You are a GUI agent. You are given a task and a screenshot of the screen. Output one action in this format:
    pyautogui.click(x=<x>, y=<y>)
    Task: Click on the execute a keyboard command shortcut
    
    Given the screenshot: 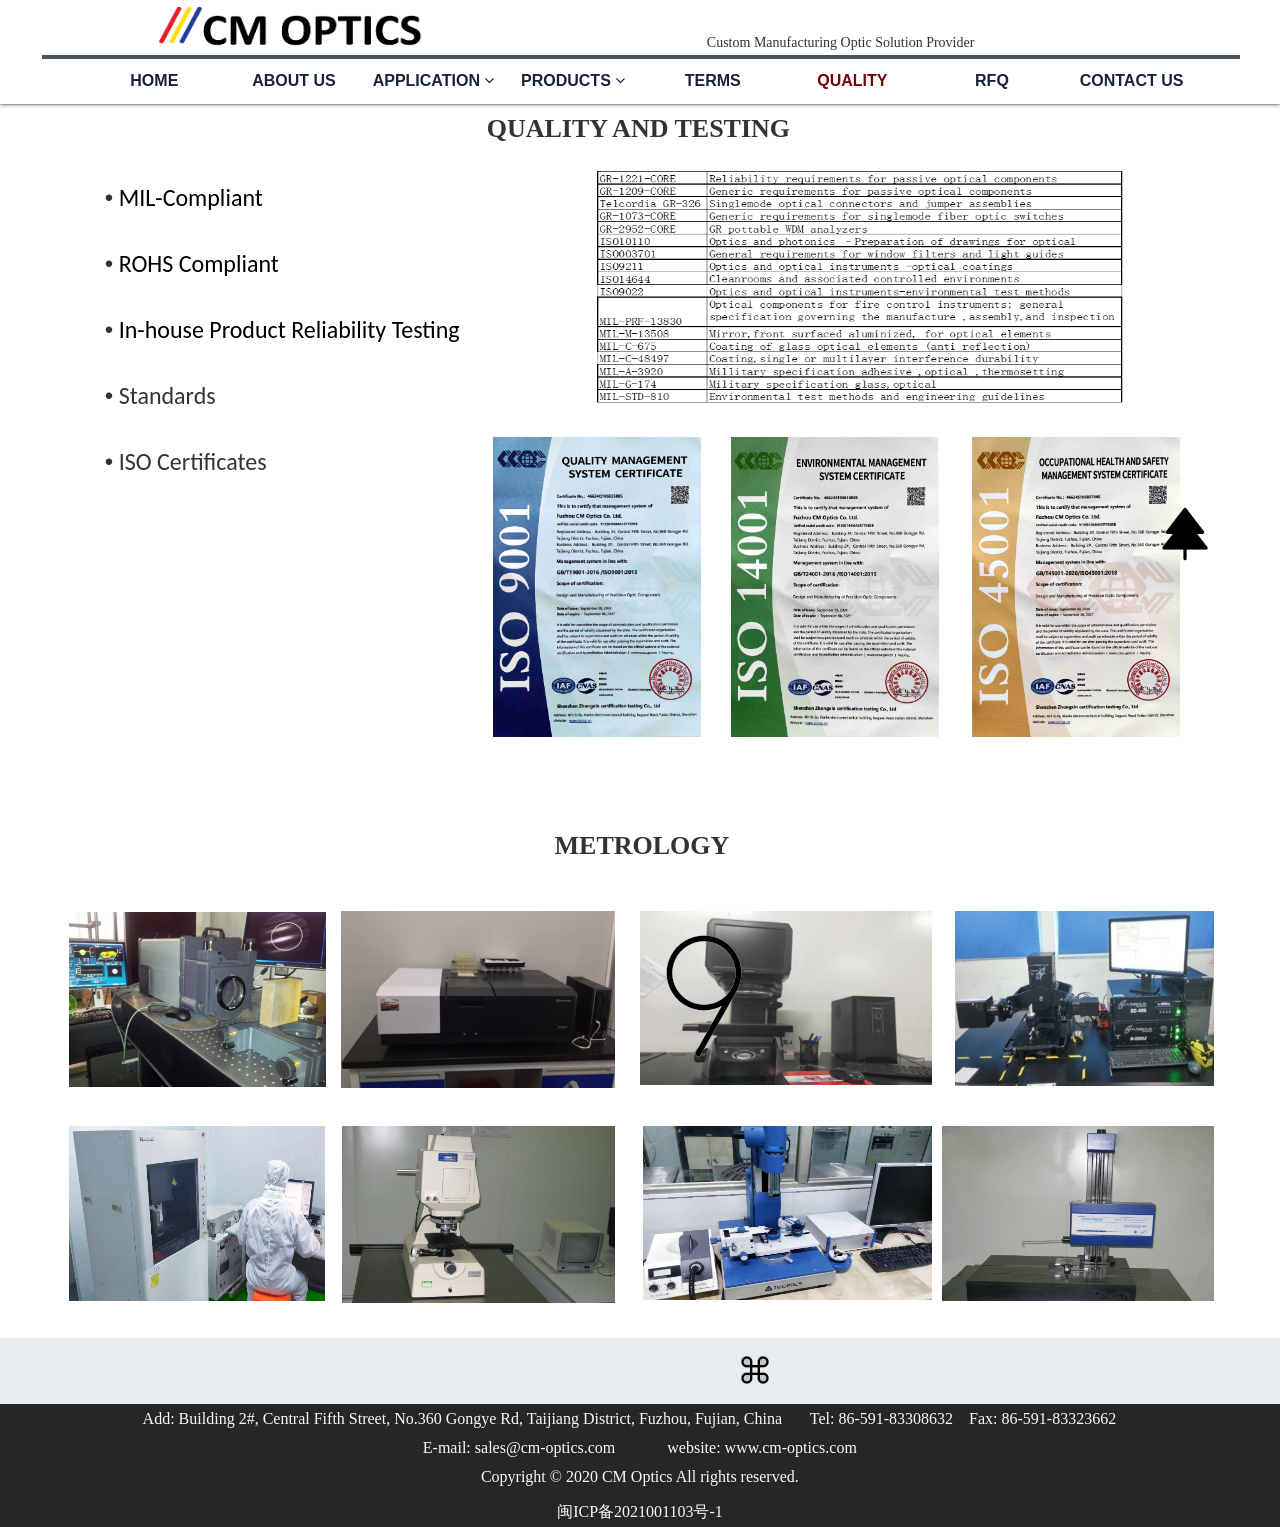 What is the action you would take?
    pyautogui.click(x=755, y=1370)
    